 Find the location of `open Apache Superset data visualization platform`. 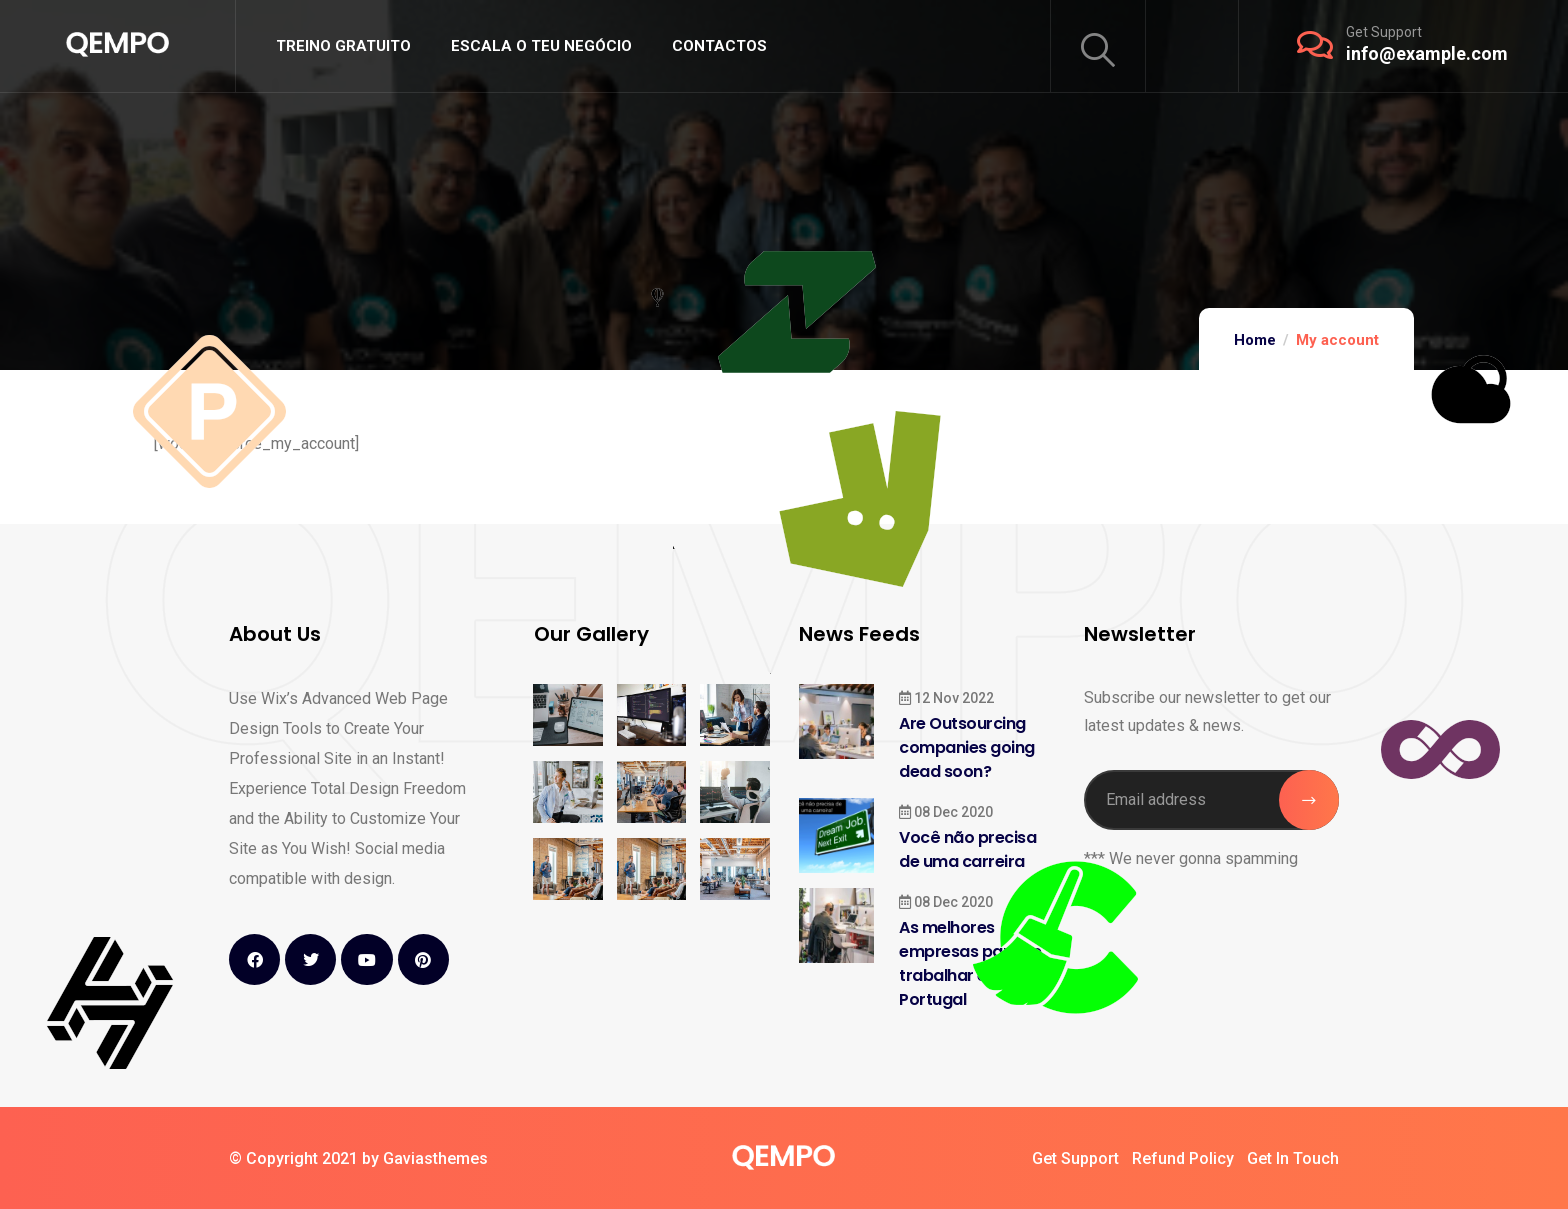

open Apache Superset data visualization platform is located at coordinates (1440, 749).